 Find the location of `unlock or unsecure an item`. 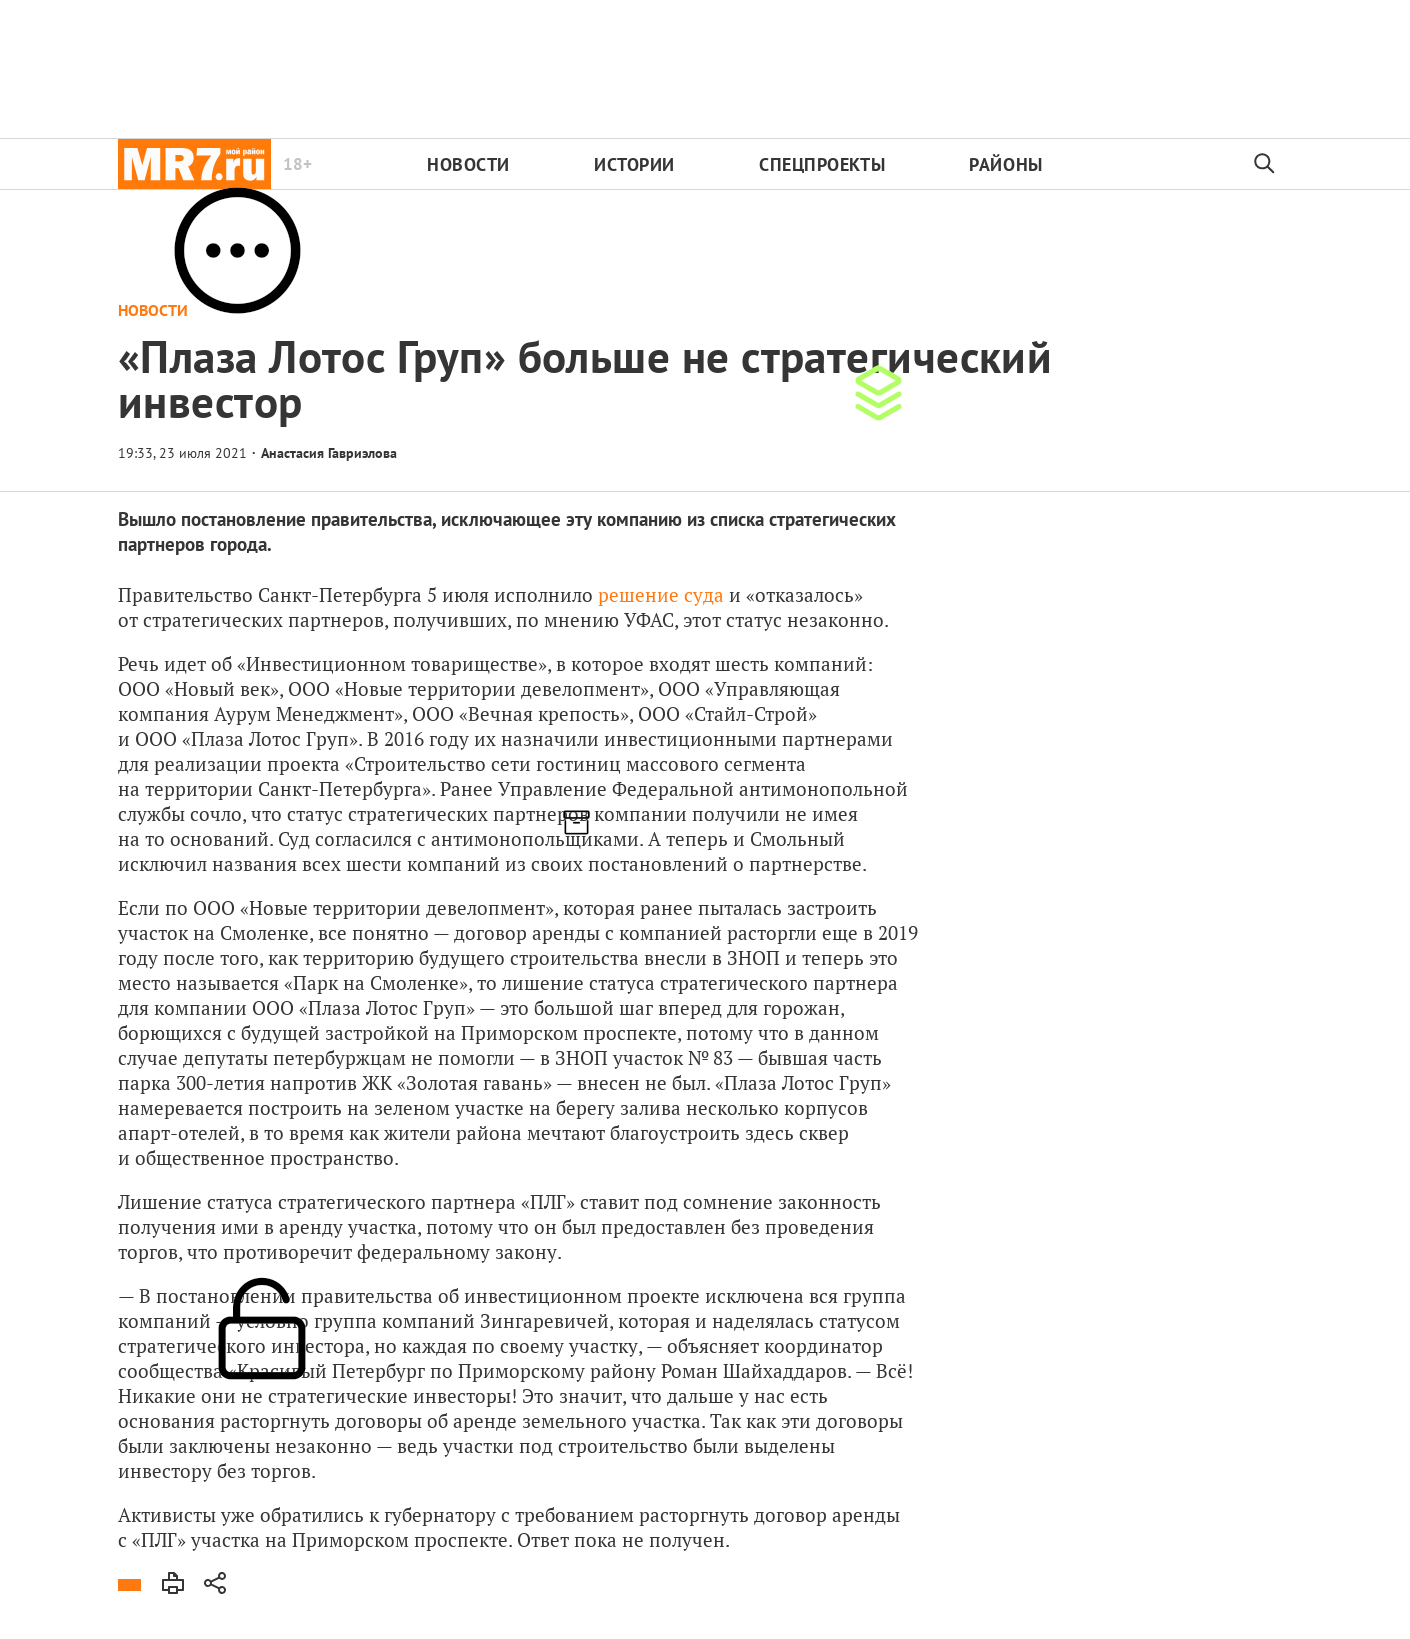

unlock or unsecure an item is located at coordinates (262, 1331).